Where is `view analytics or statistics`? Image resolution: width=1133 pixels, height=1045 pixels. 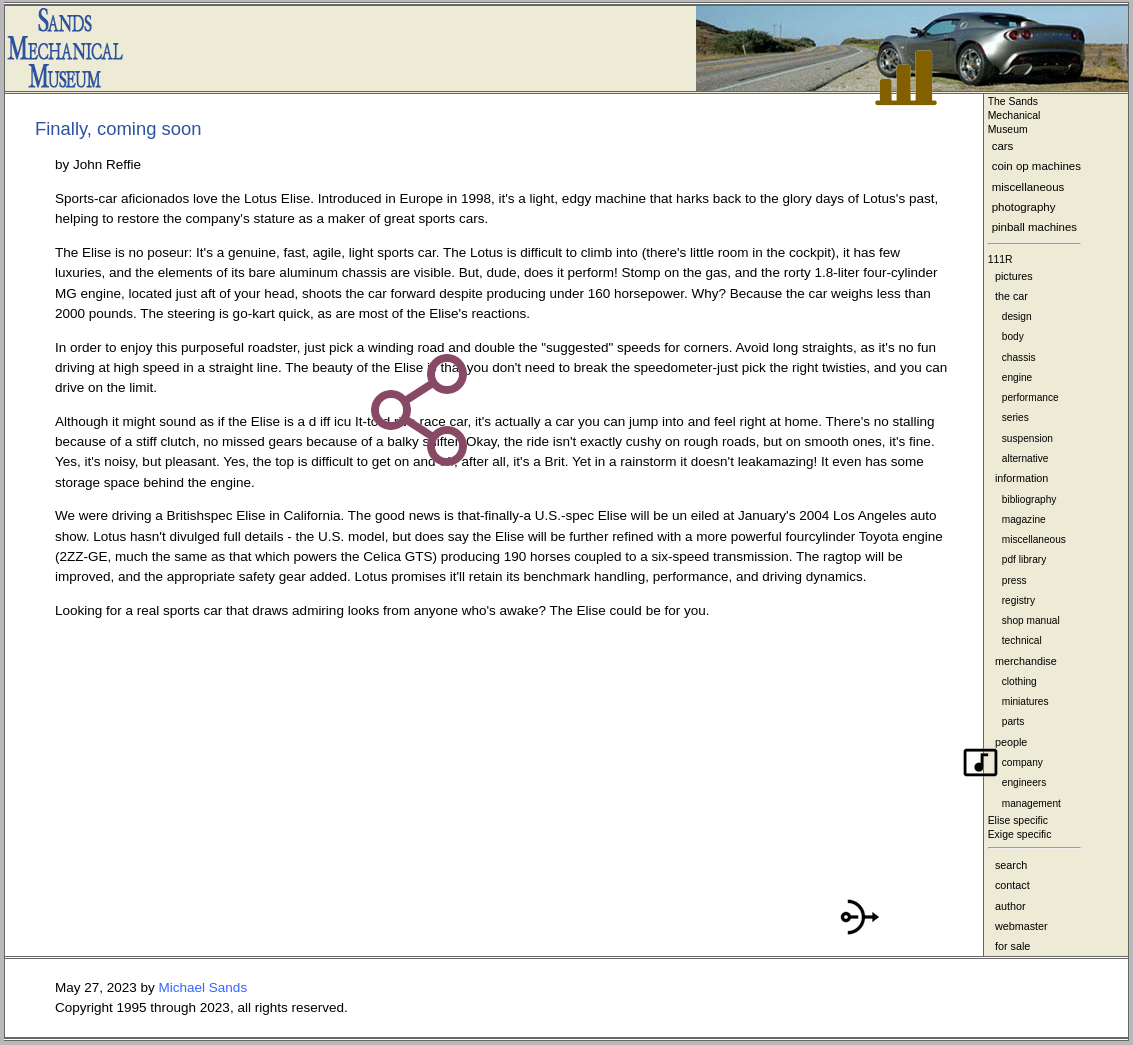 view analytics or statistics is located at coordinates (906, 79).